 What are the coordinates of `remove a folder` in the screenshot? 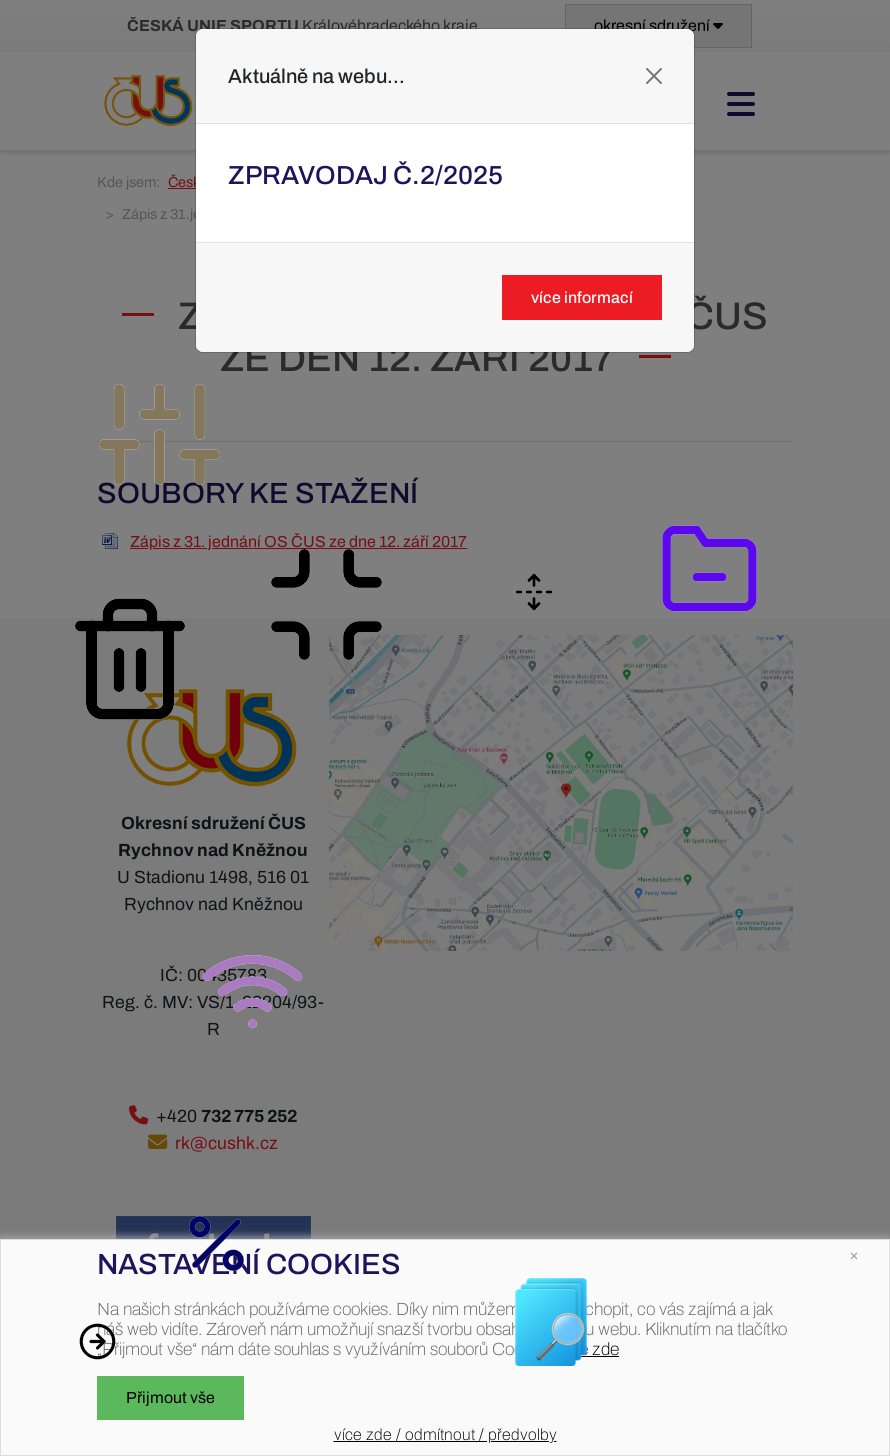 It's located at (709, 568).